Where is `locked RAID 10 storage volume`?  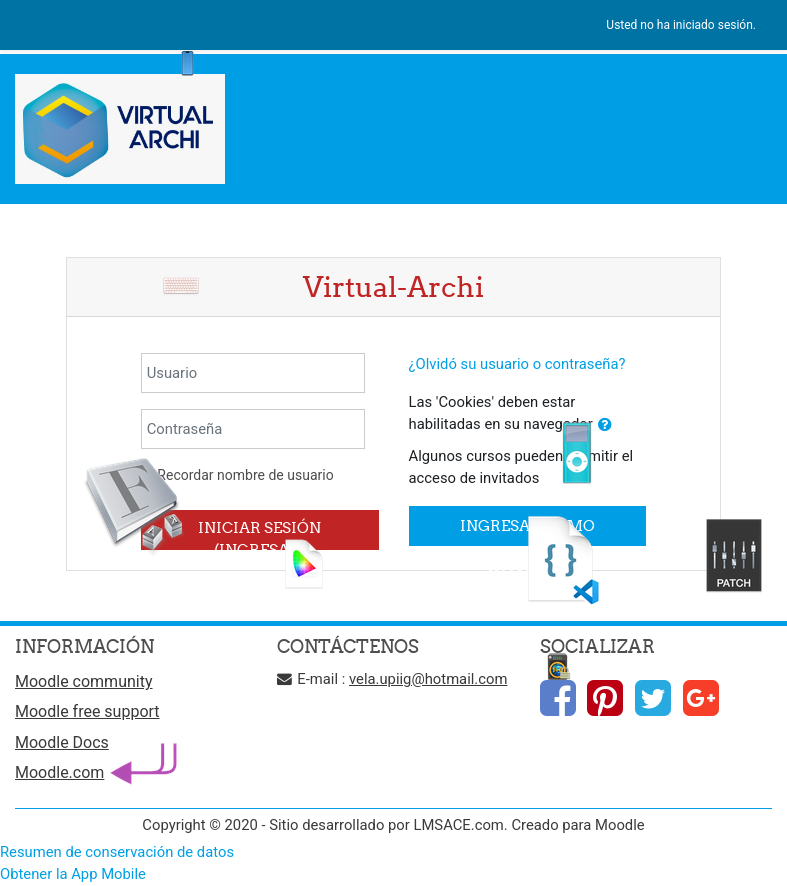 locked RAID 10 storage volume is located at coordinates (557, 666).